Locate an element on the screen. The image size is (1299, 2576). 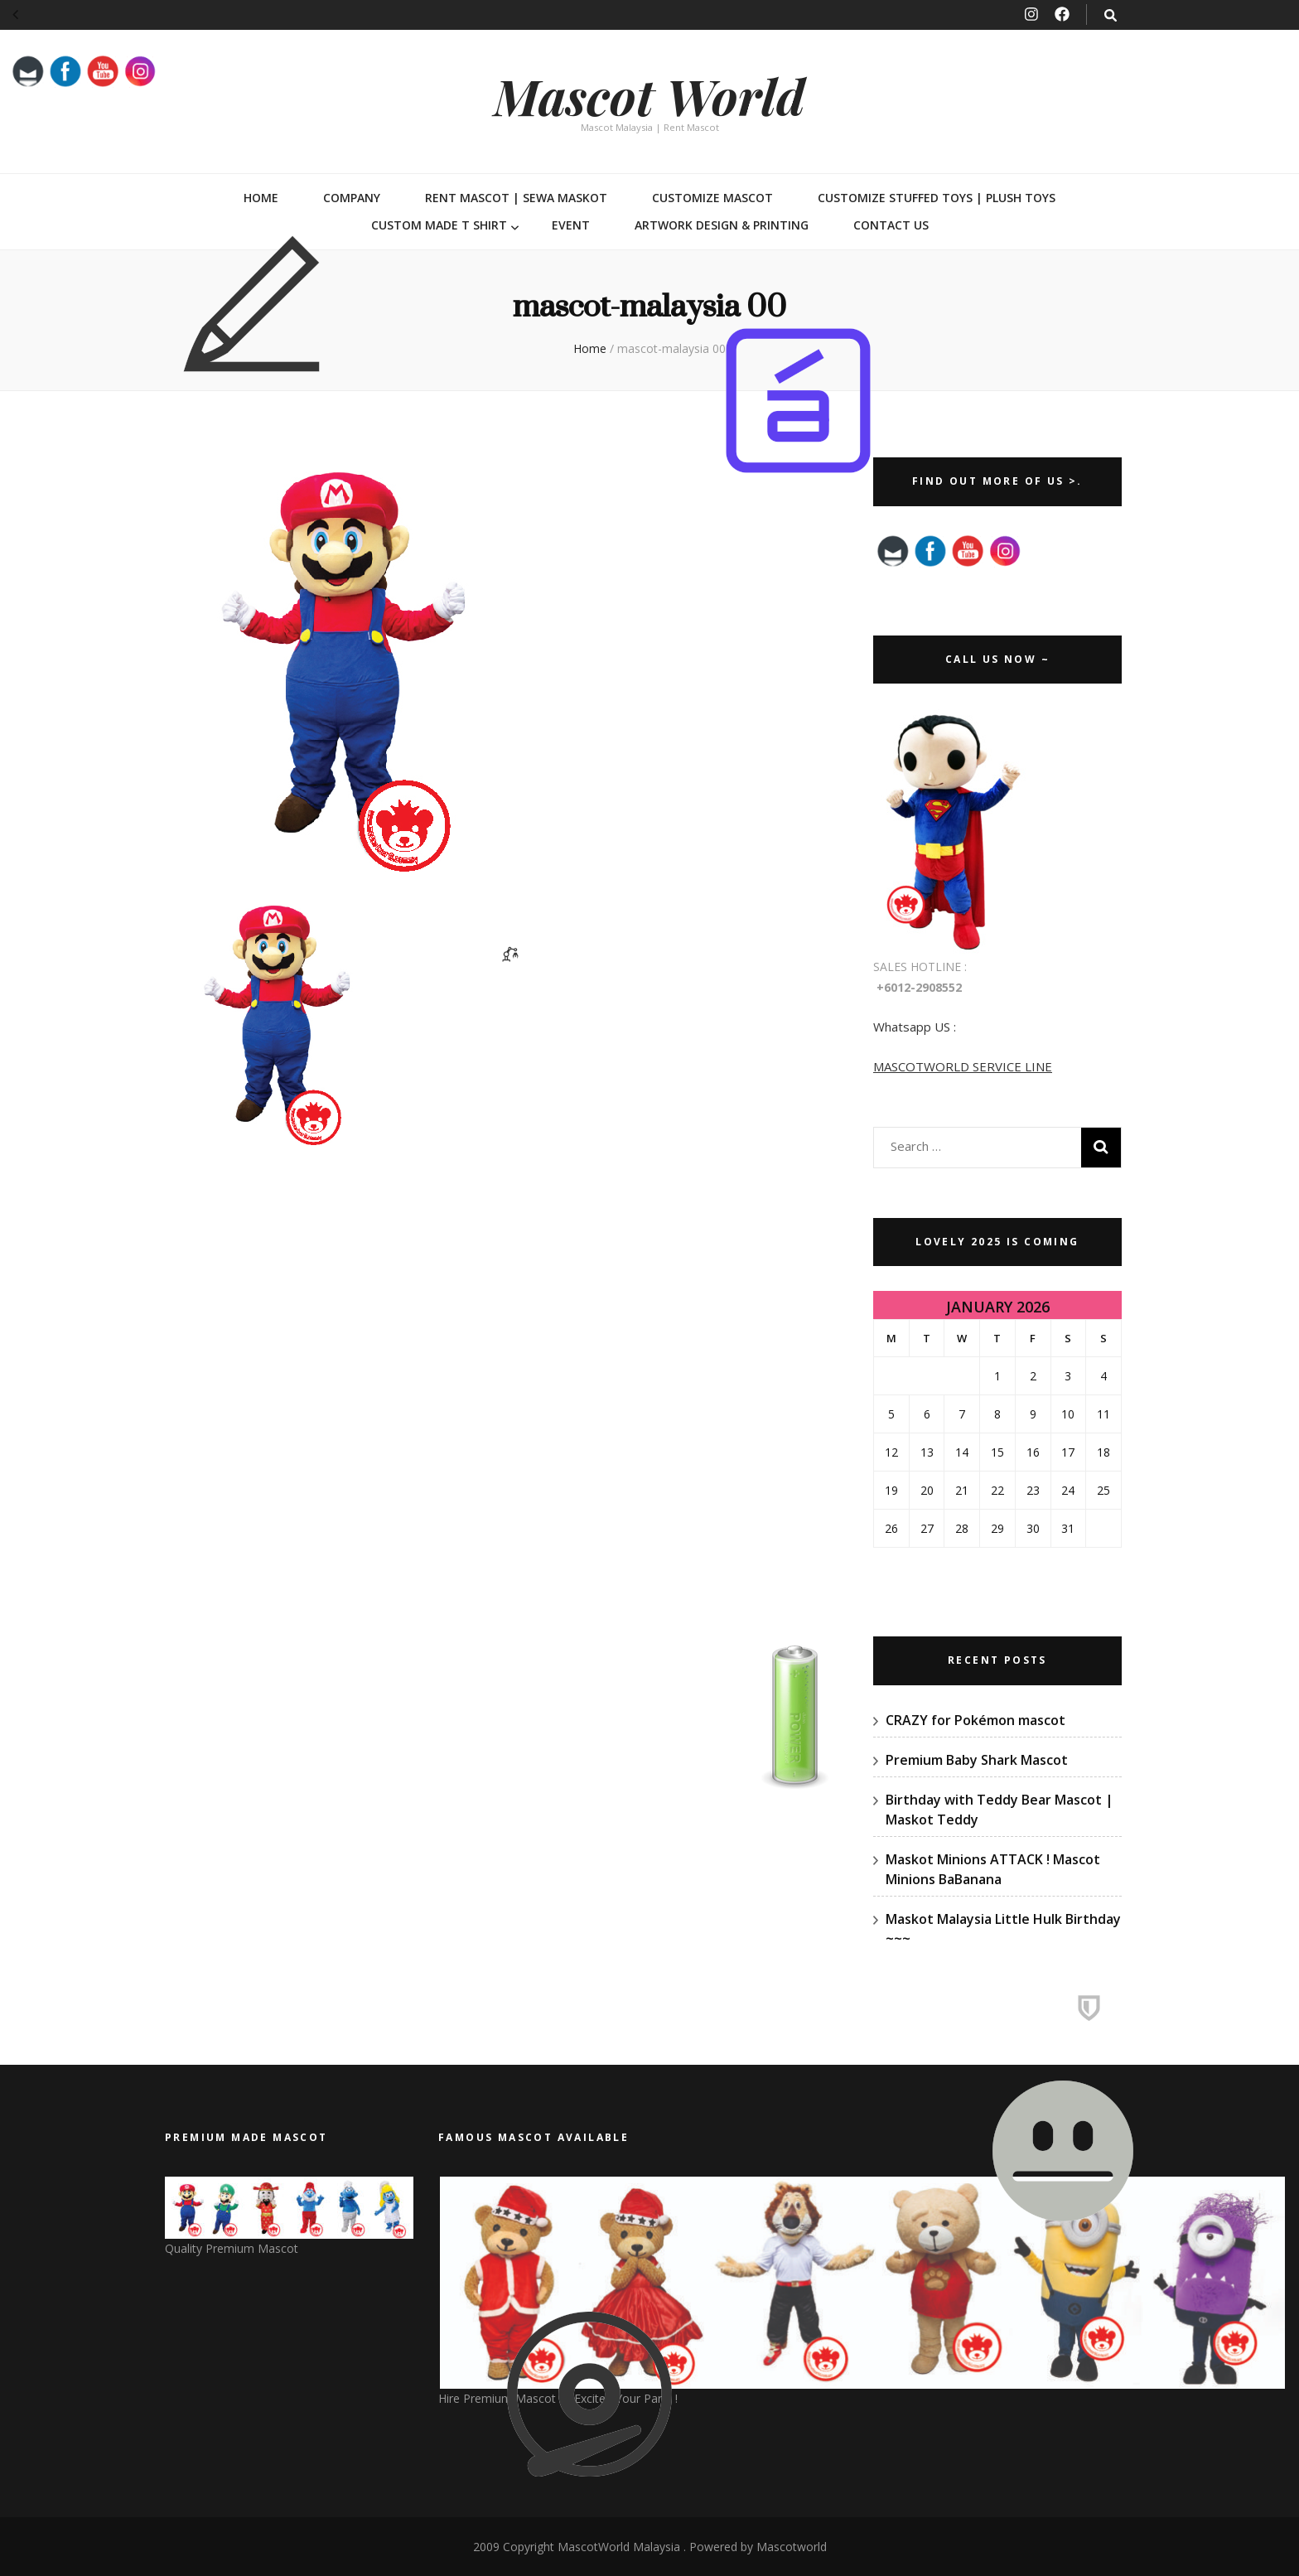
indicates battery is fully charged is located at coordinates (794, 1718).